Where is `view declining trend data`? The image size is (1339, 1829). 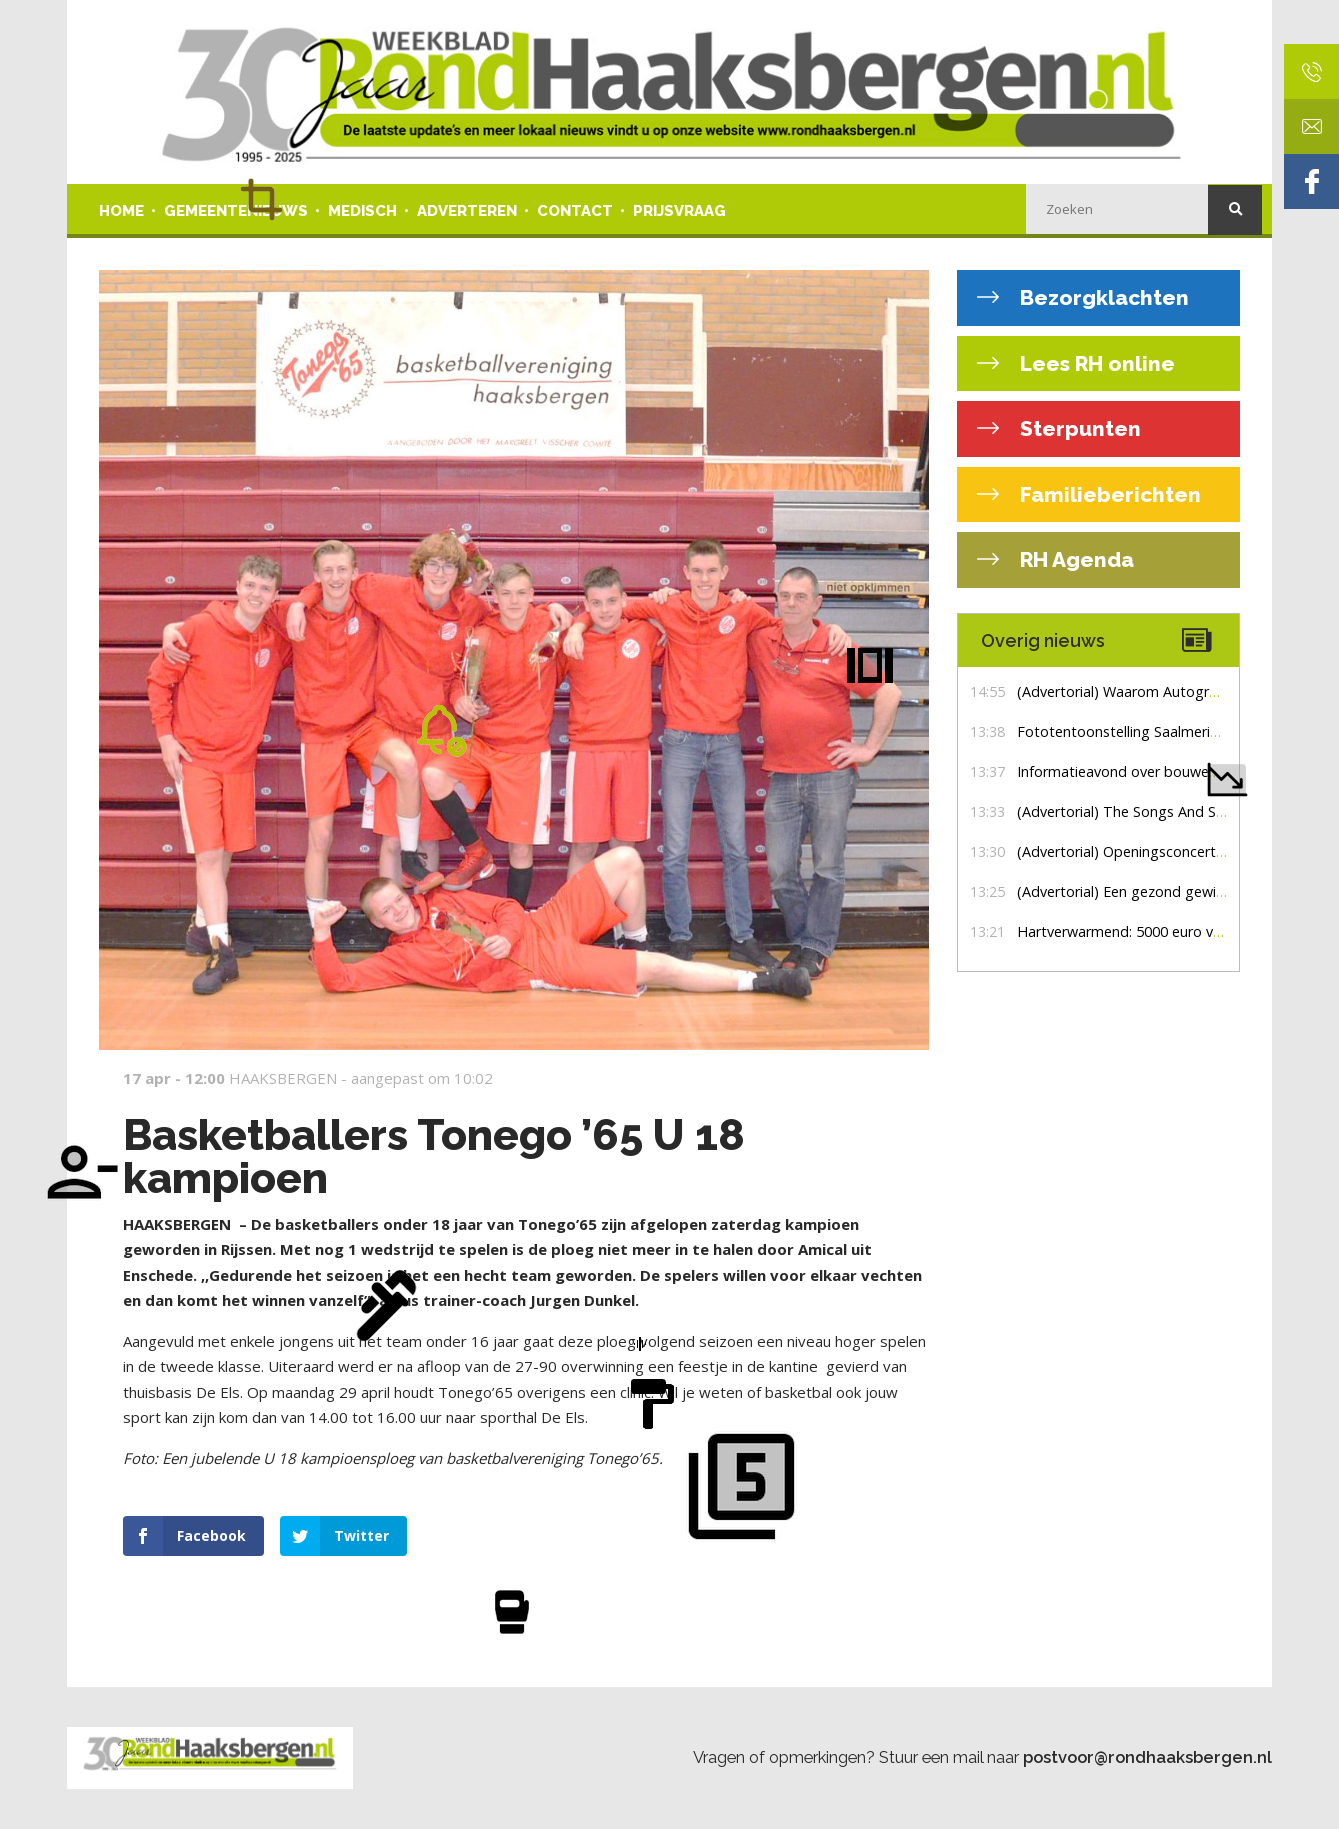
view declining trend data is located at coordinates (1227, 779).